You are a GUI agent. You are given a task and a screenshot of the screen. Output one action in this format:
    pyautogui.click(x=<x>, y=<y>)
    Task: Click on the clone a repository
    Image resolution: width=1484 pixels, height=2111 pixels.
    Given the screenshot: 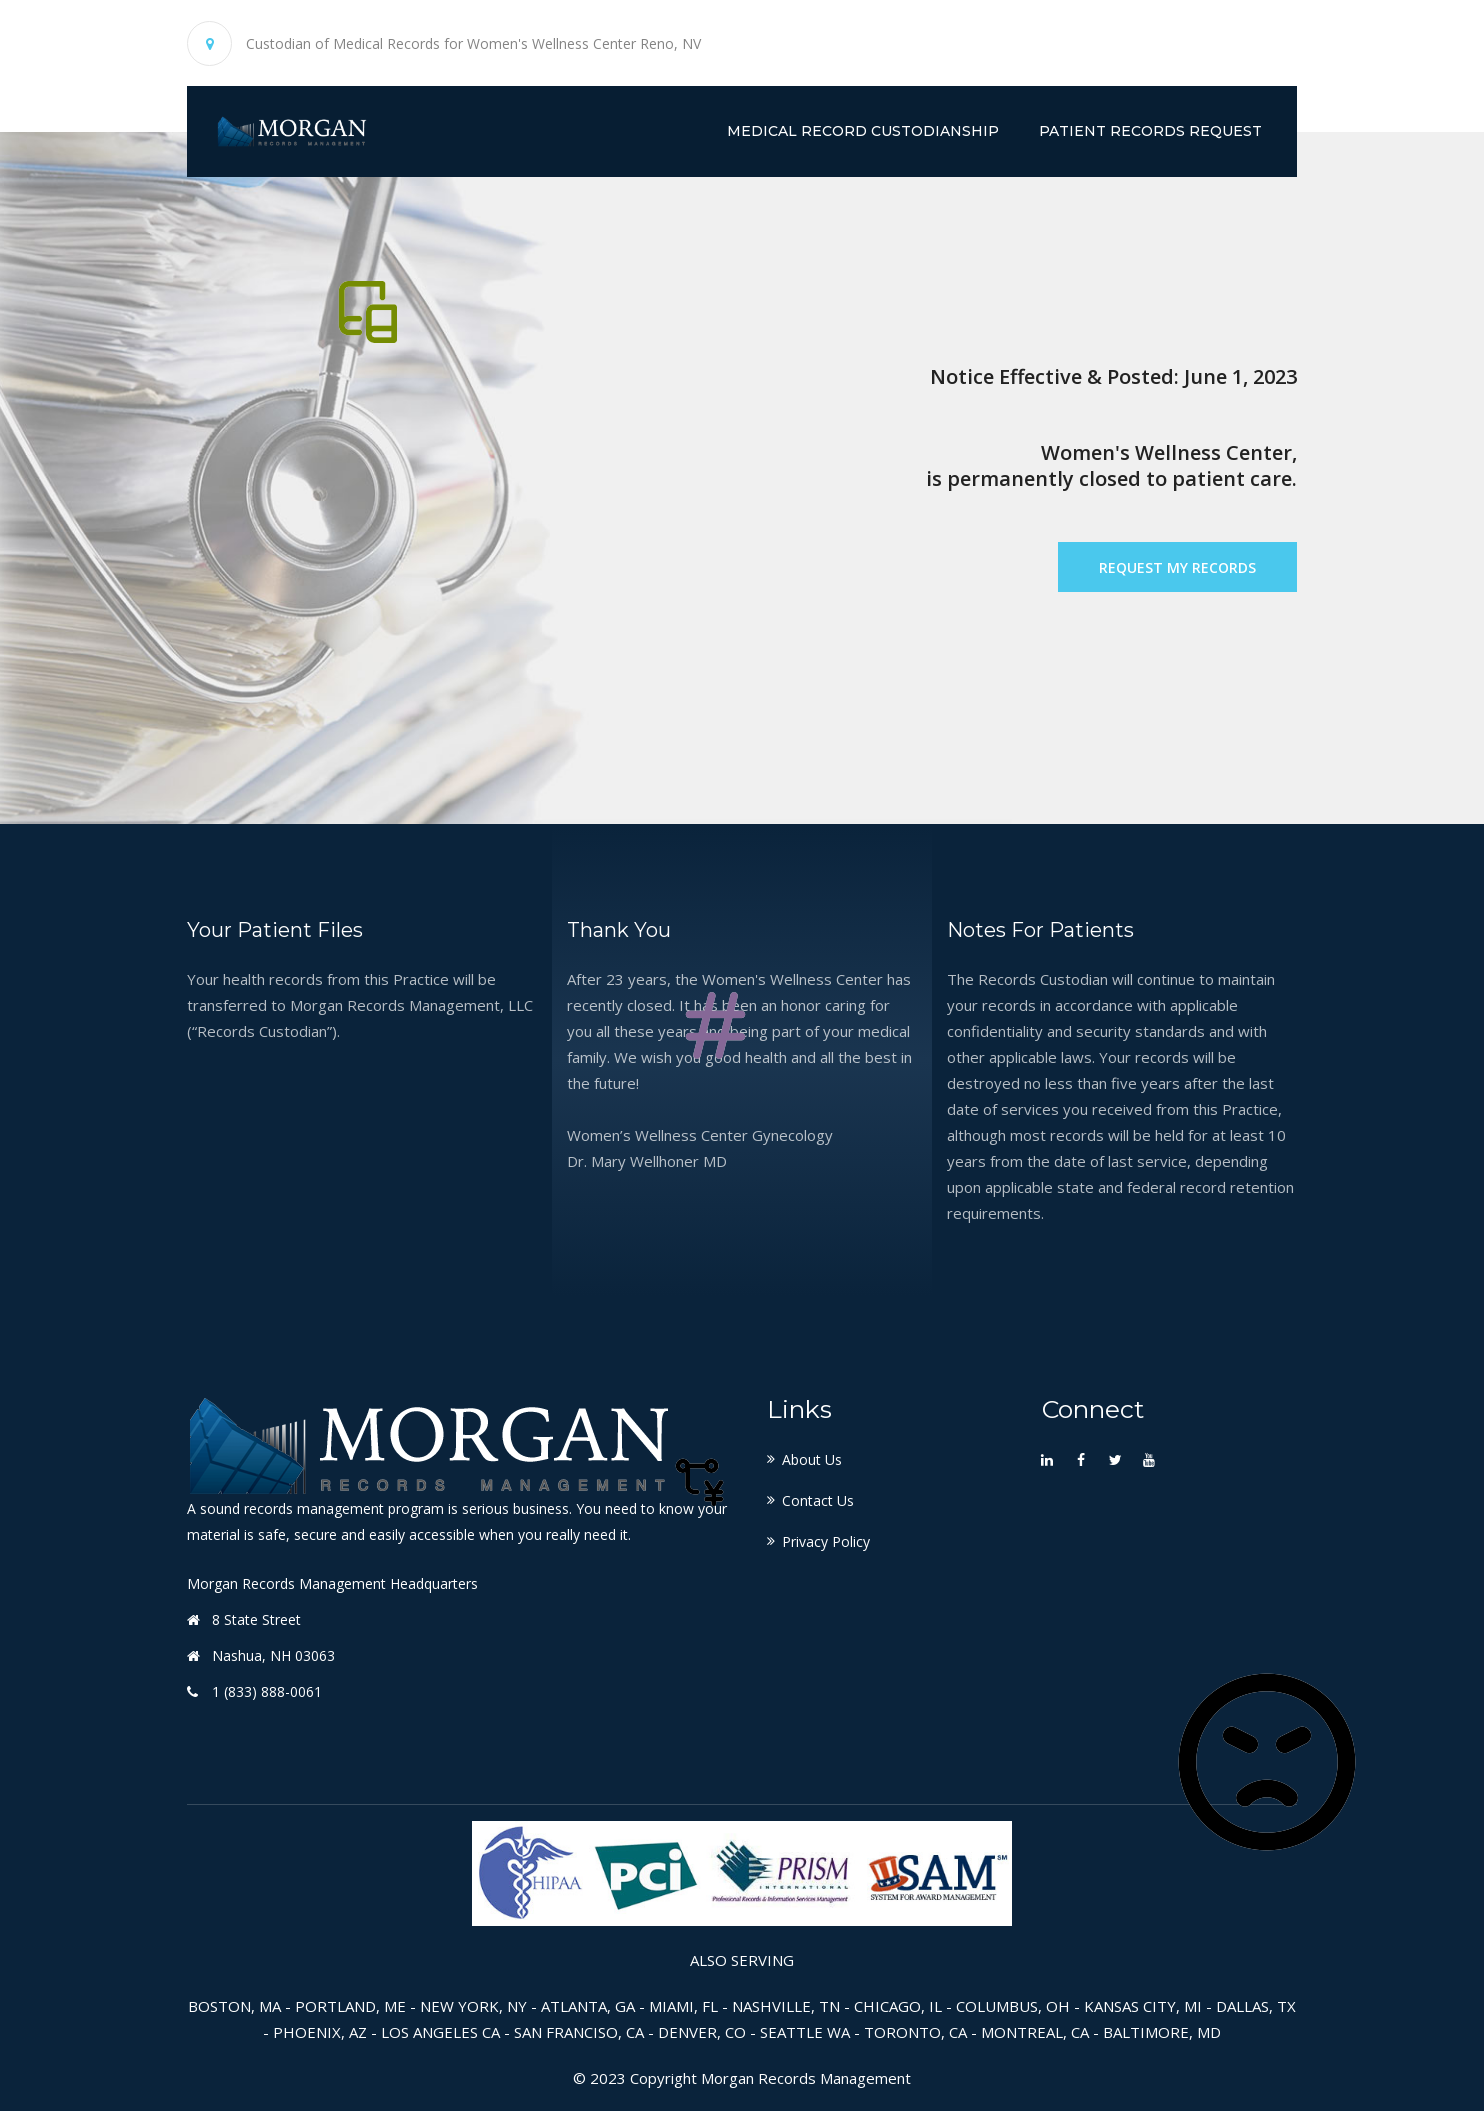 What is the action you would take?
    pyautogui.click(x=366, y=312)
    